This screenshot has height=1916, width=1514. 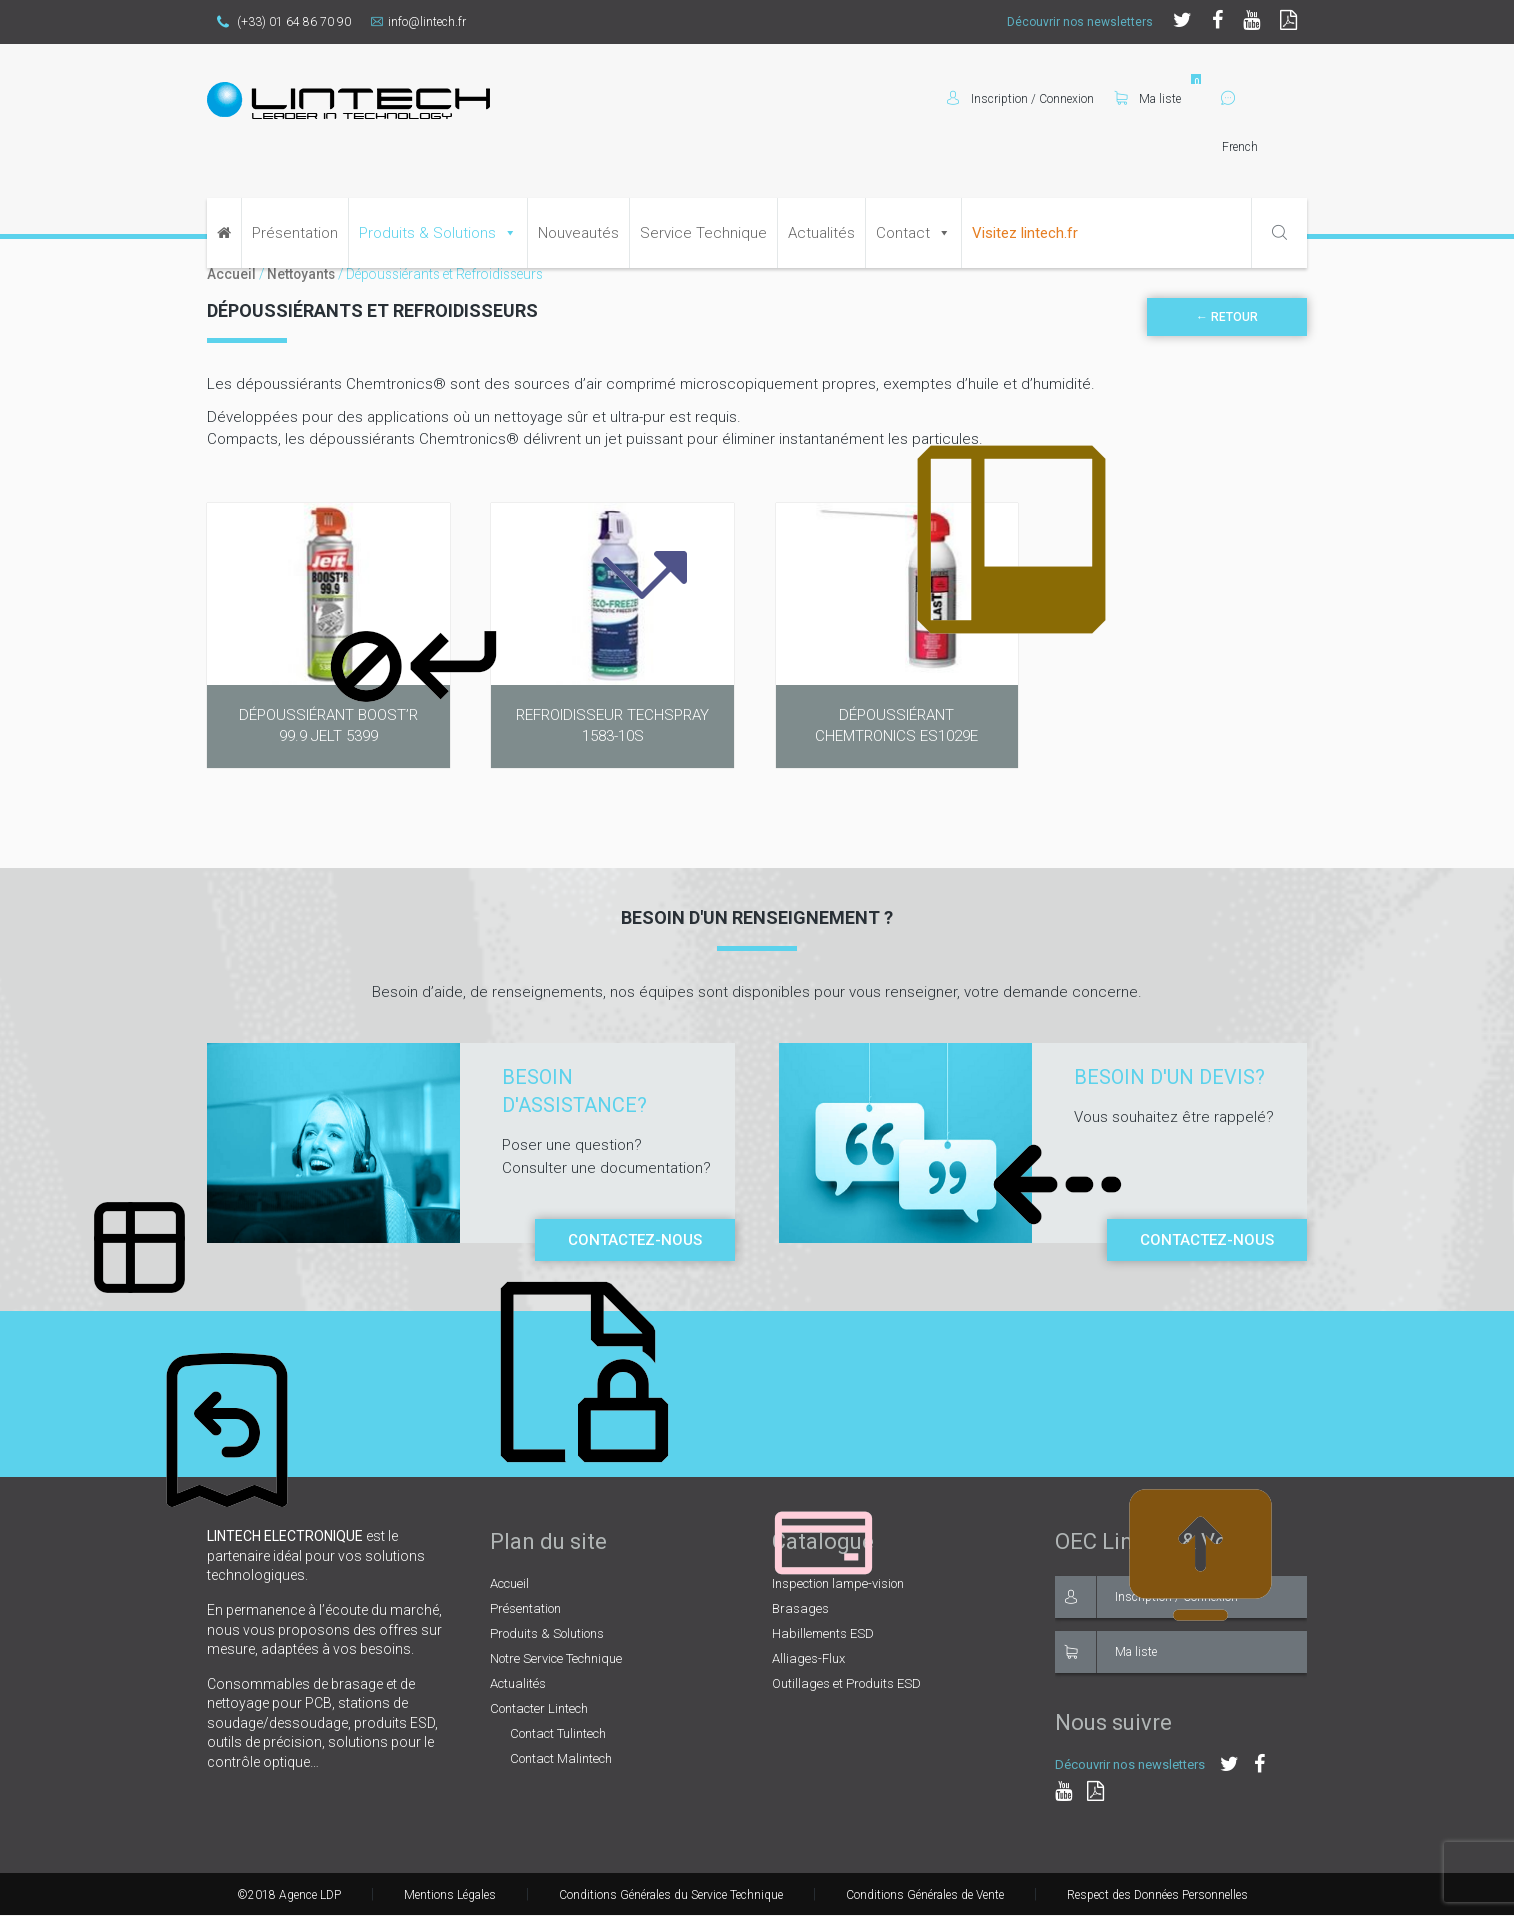 I want to click on create a private gist or secret snippet, so click(x=578, y=1372).